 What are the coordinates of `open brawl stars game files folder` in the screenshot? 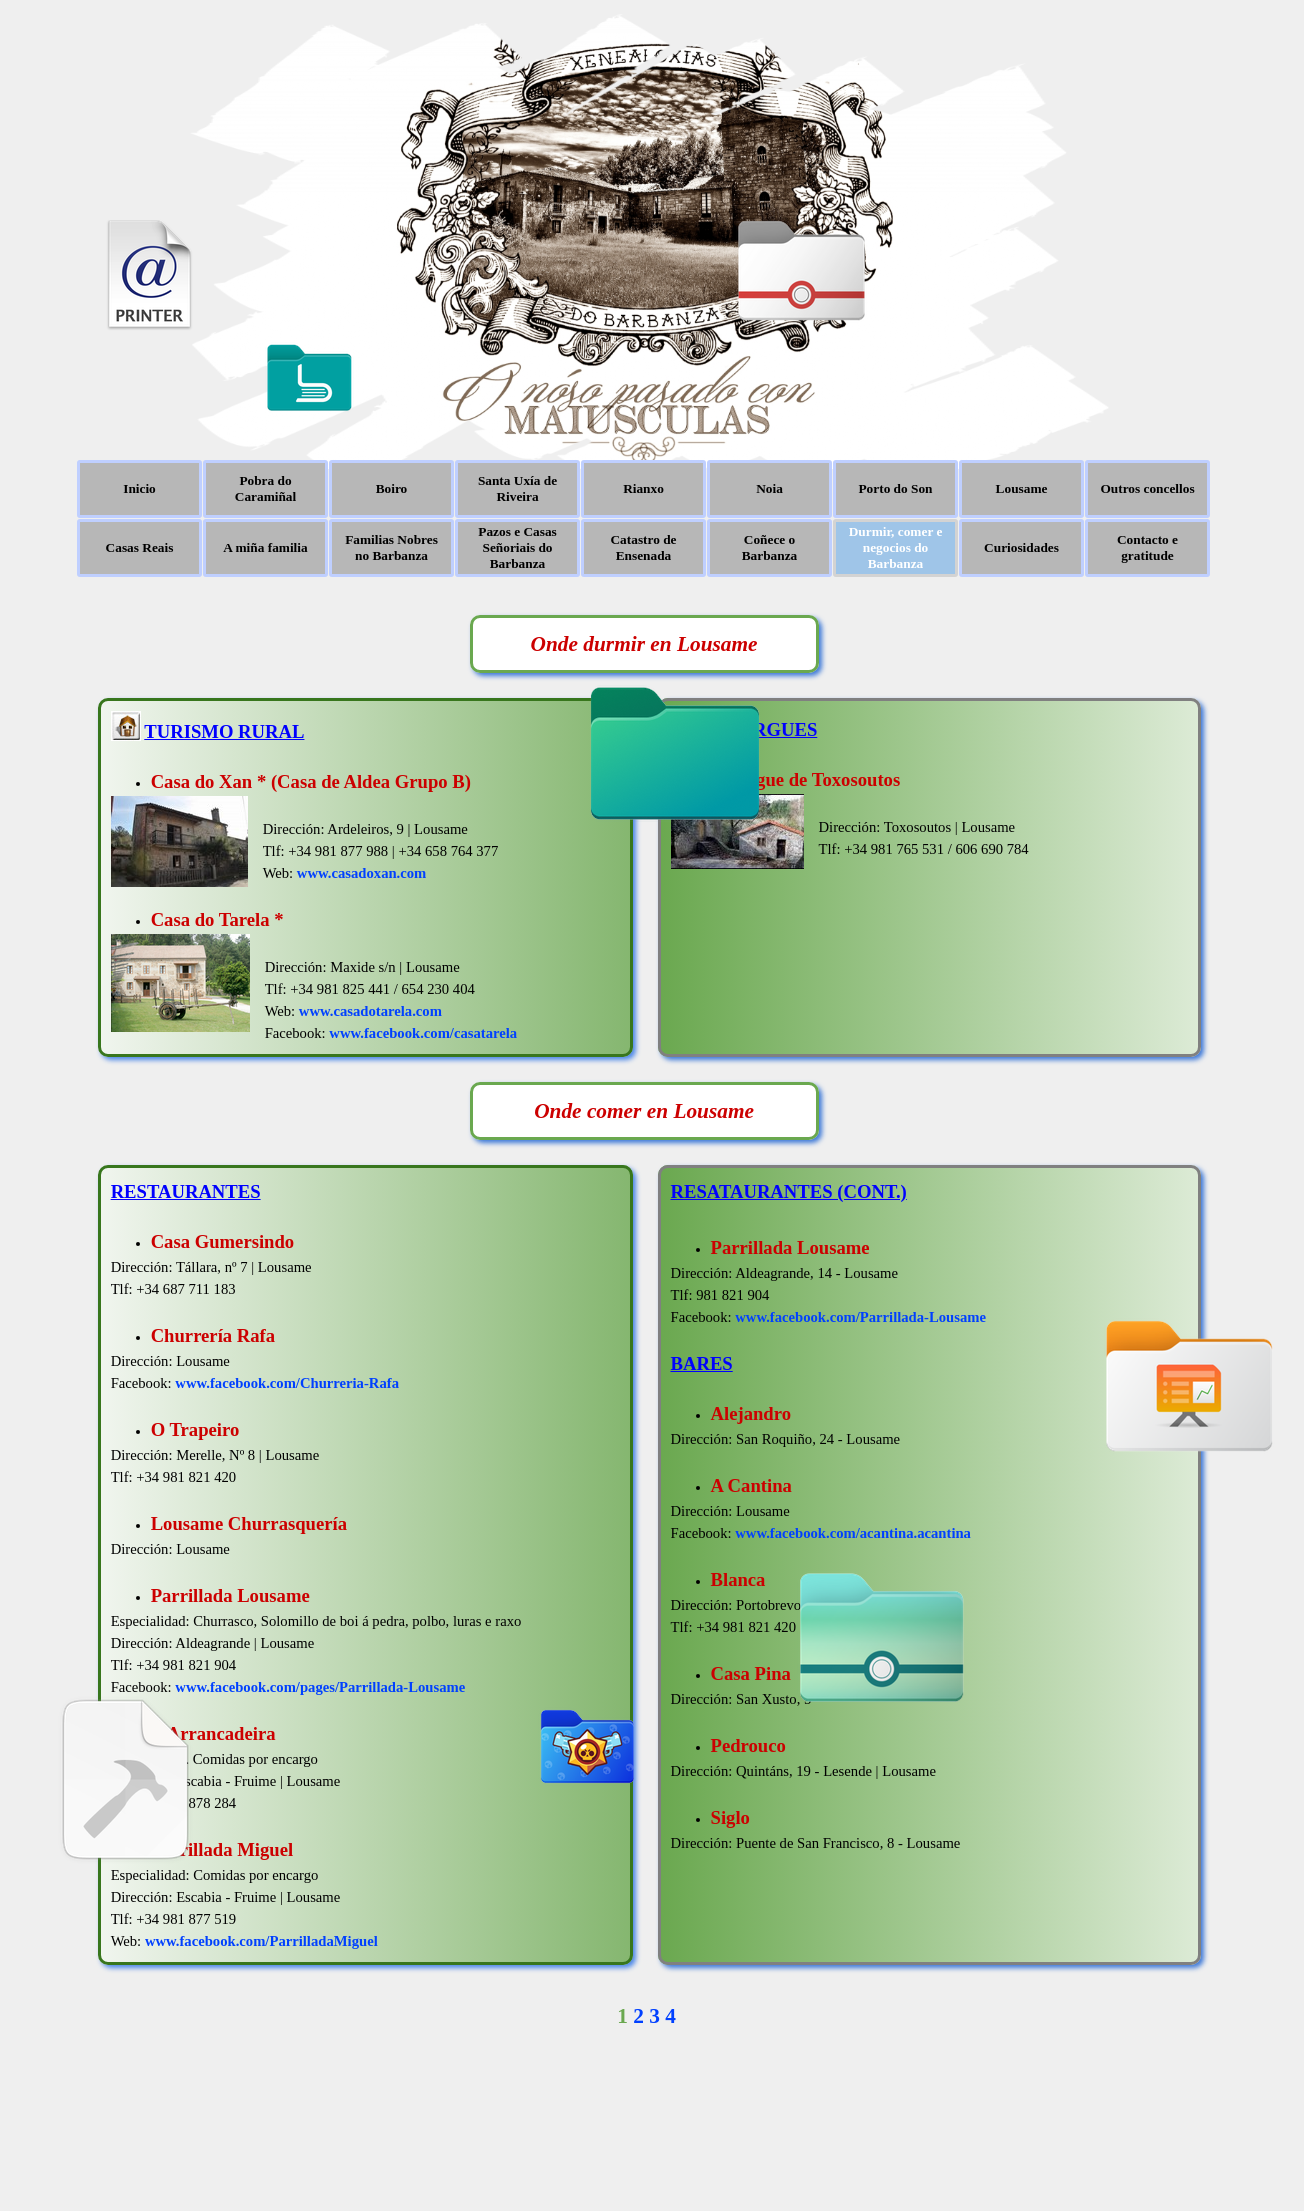 It's located at (587, 1749).